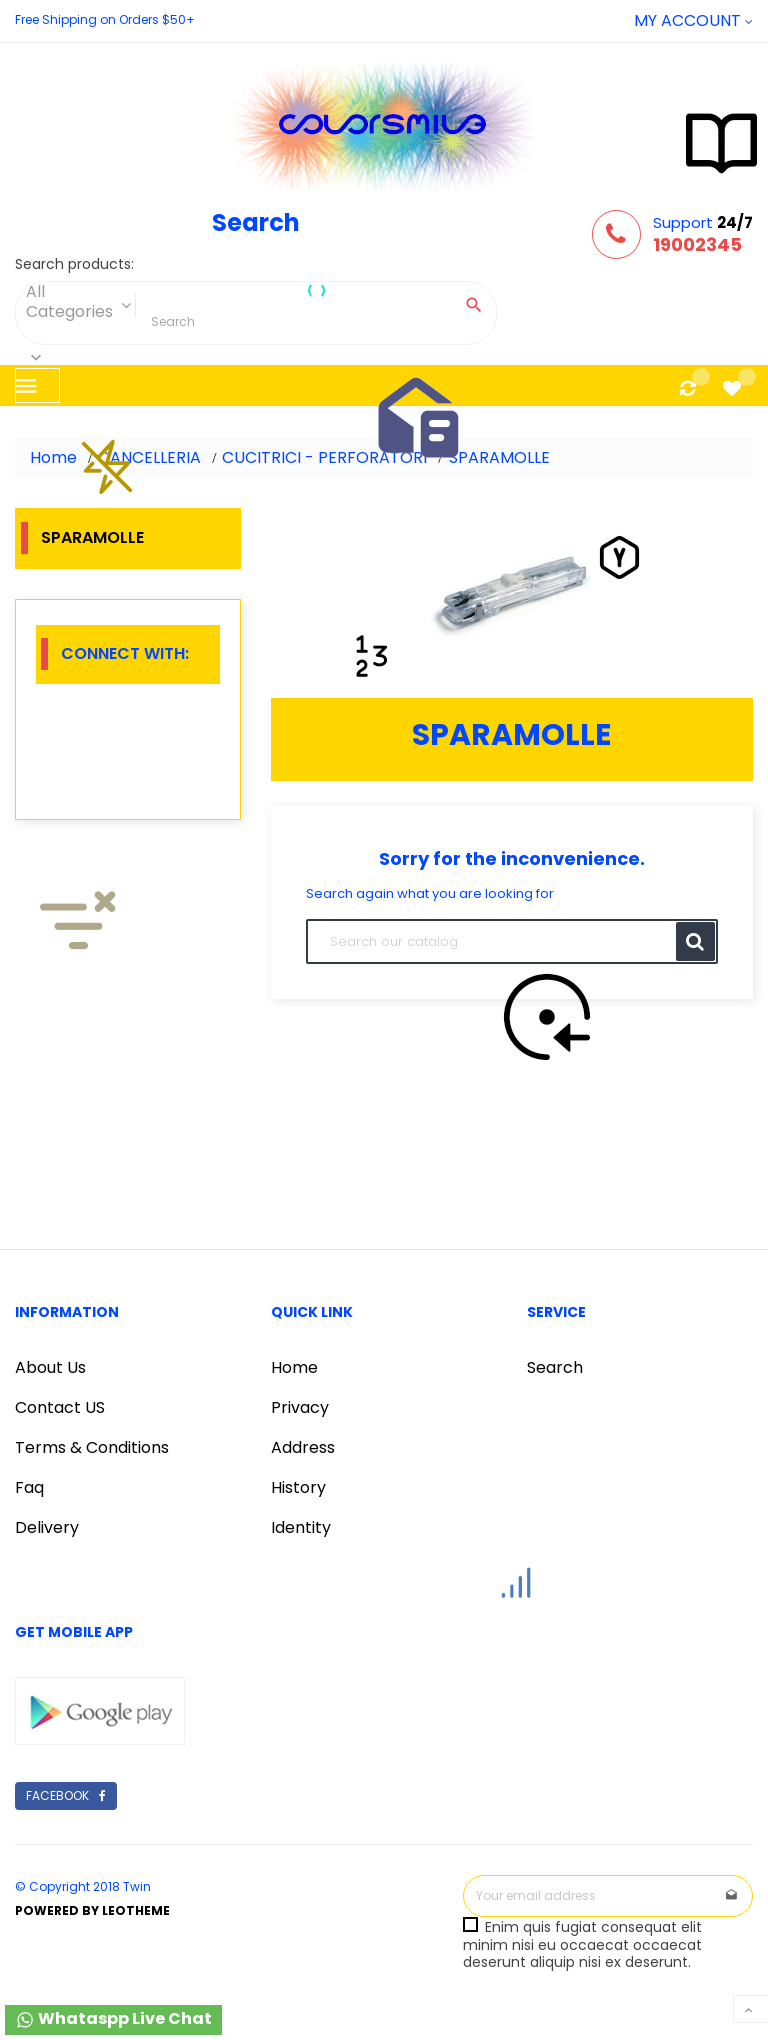 The image size is (768, 2040). What do you see at coordinates (547, 1017) in the screenshot?
I see `indicates an issue is tracked by another issue` at bounding box center [547, 1017].